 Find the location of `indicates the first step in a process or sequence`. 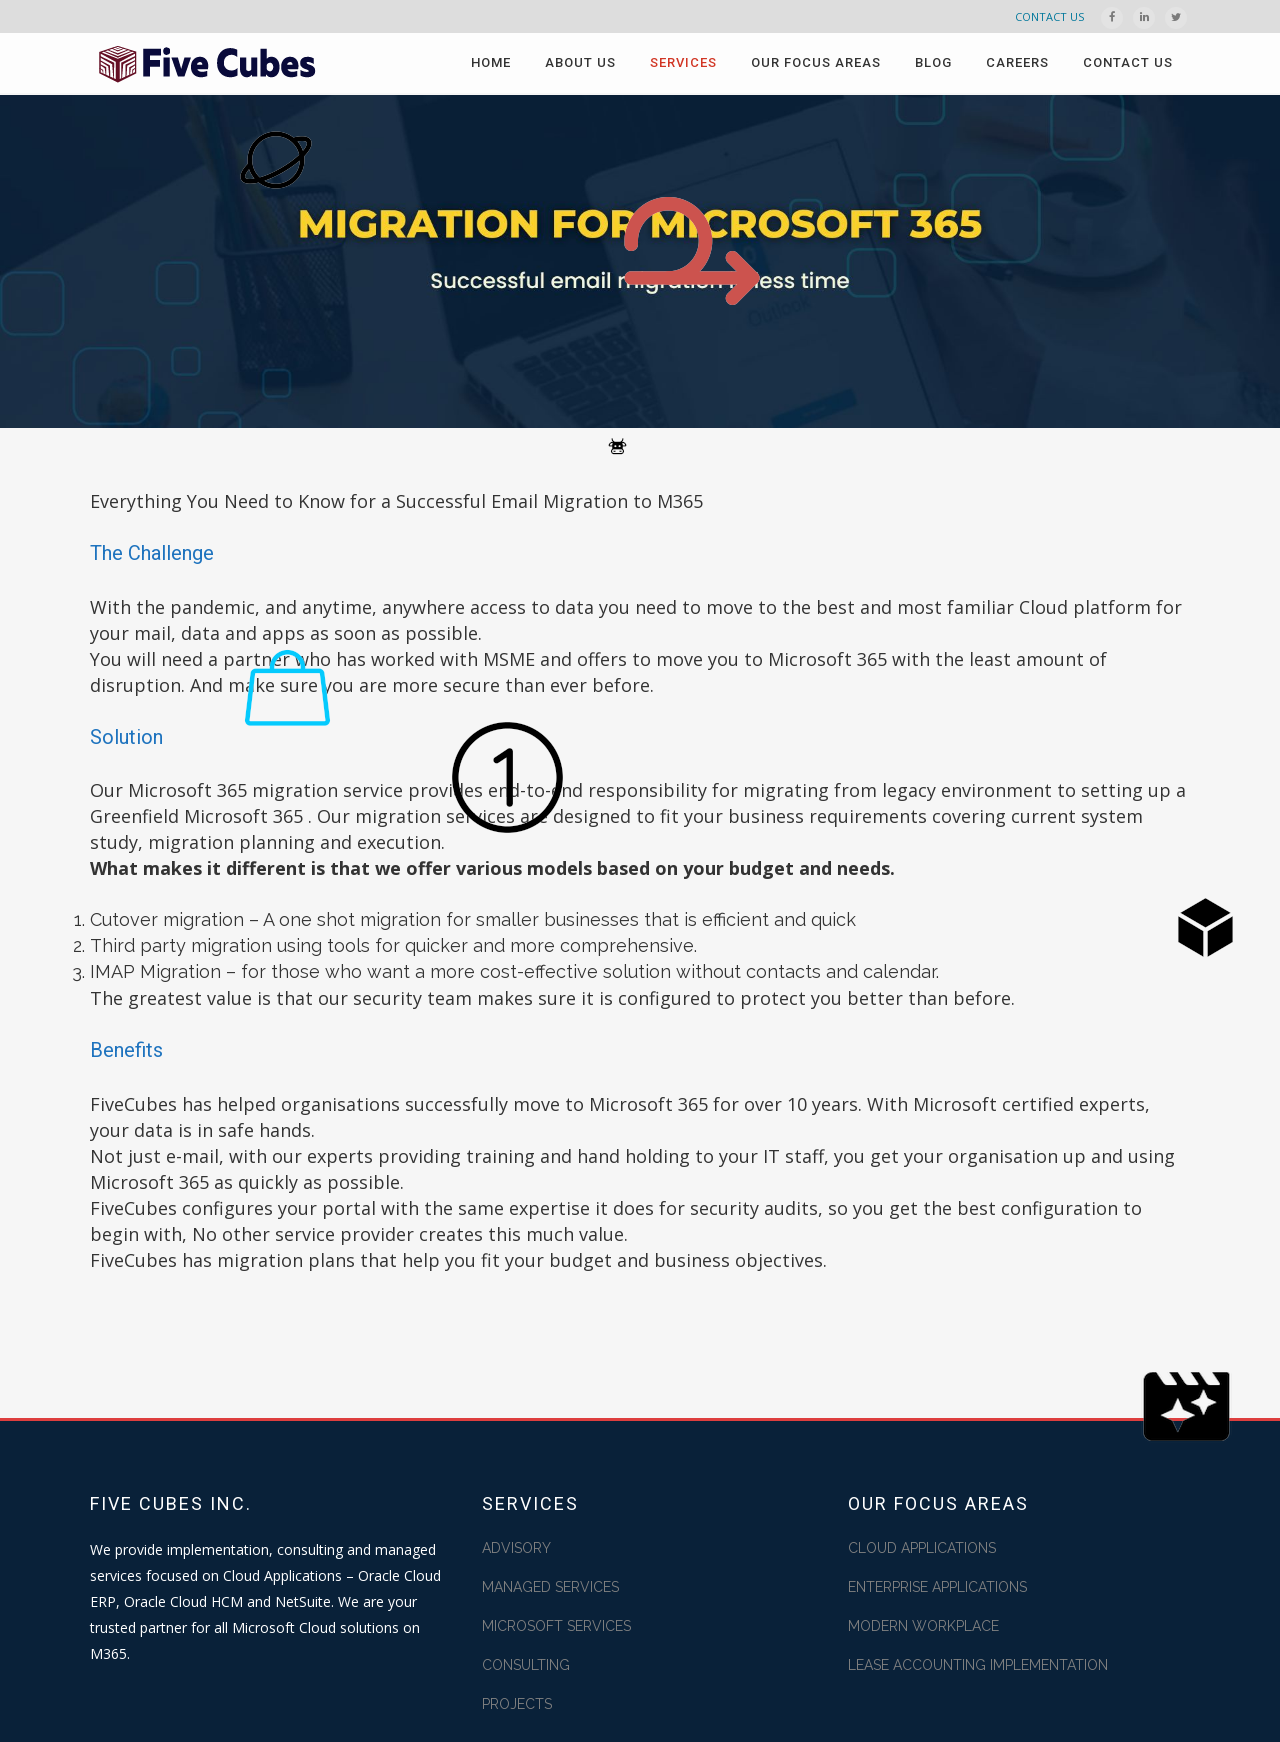

indicates the first step in a process or sequence is located at coordinates (507, 777).